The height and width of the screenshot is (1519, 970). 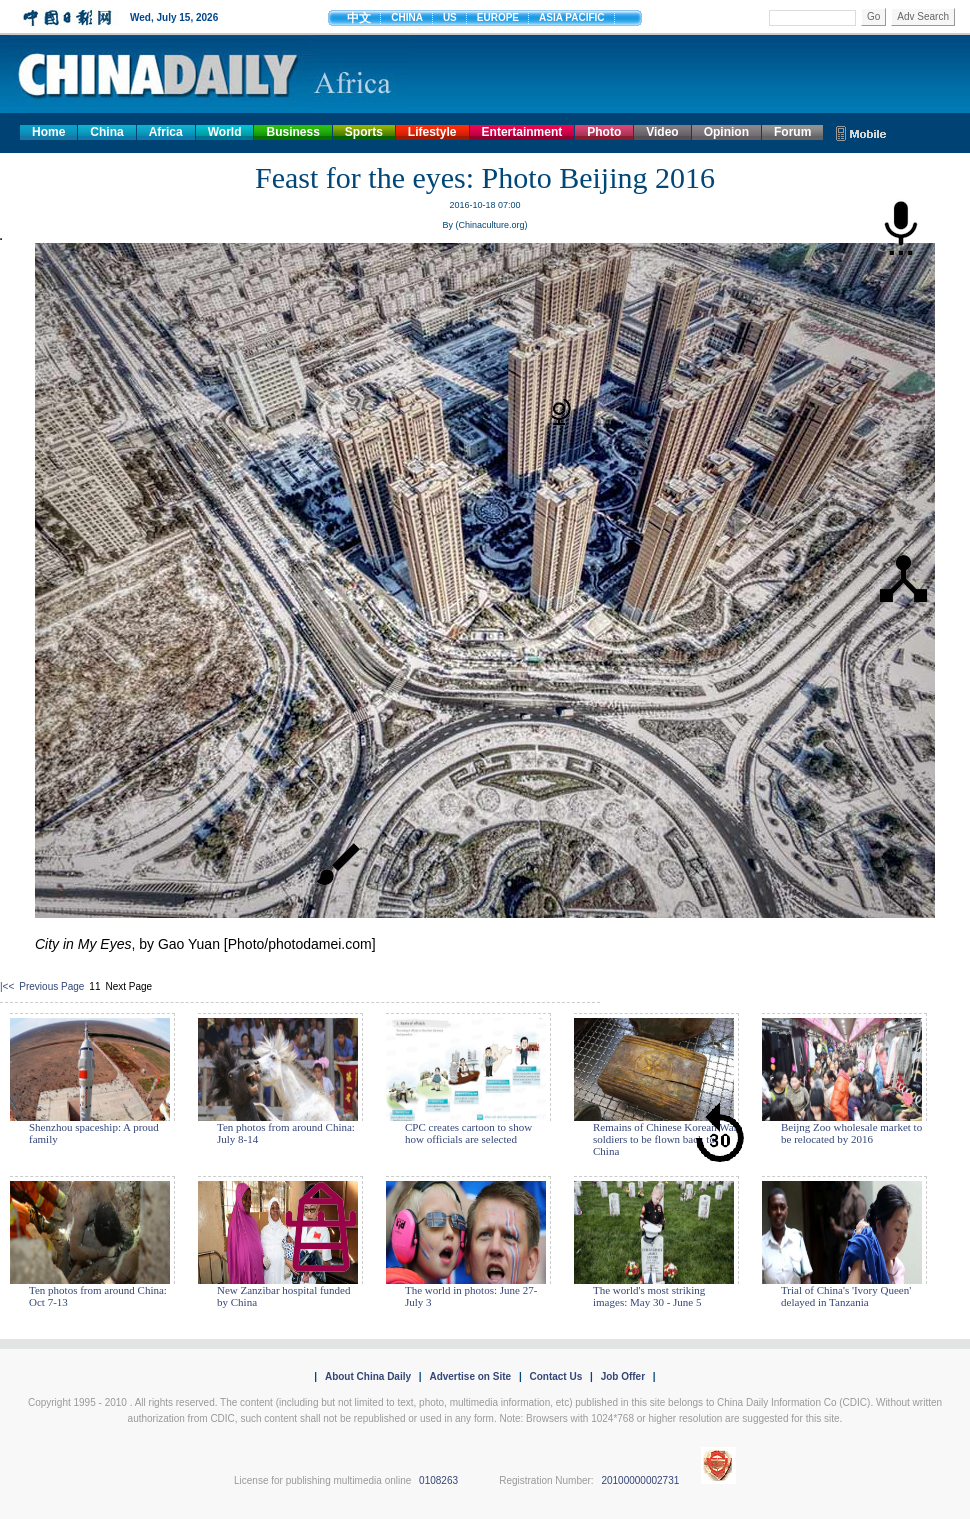 I want to click on access website accessibility or performance insights, so click(x=321, y=1230).